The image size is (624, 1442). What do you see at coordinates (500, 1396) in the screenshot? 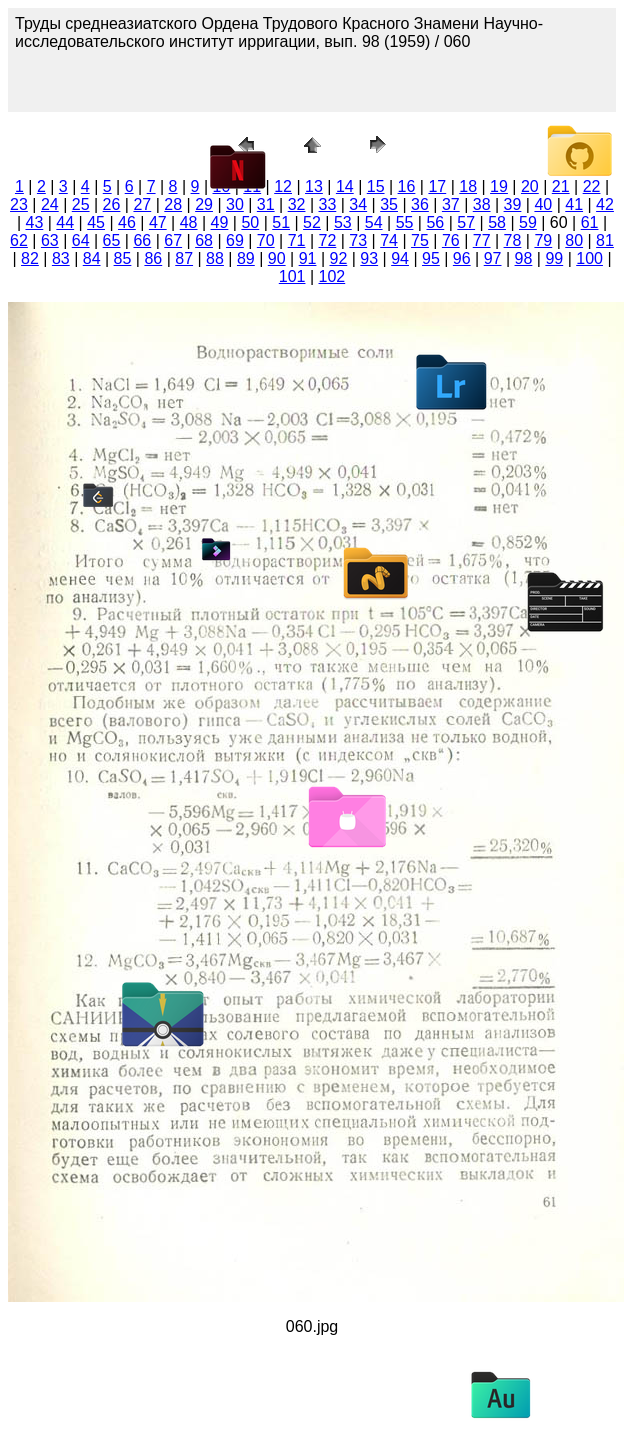
I see `open Adobe Audition project files folder` at bounding box center [500, 1396].